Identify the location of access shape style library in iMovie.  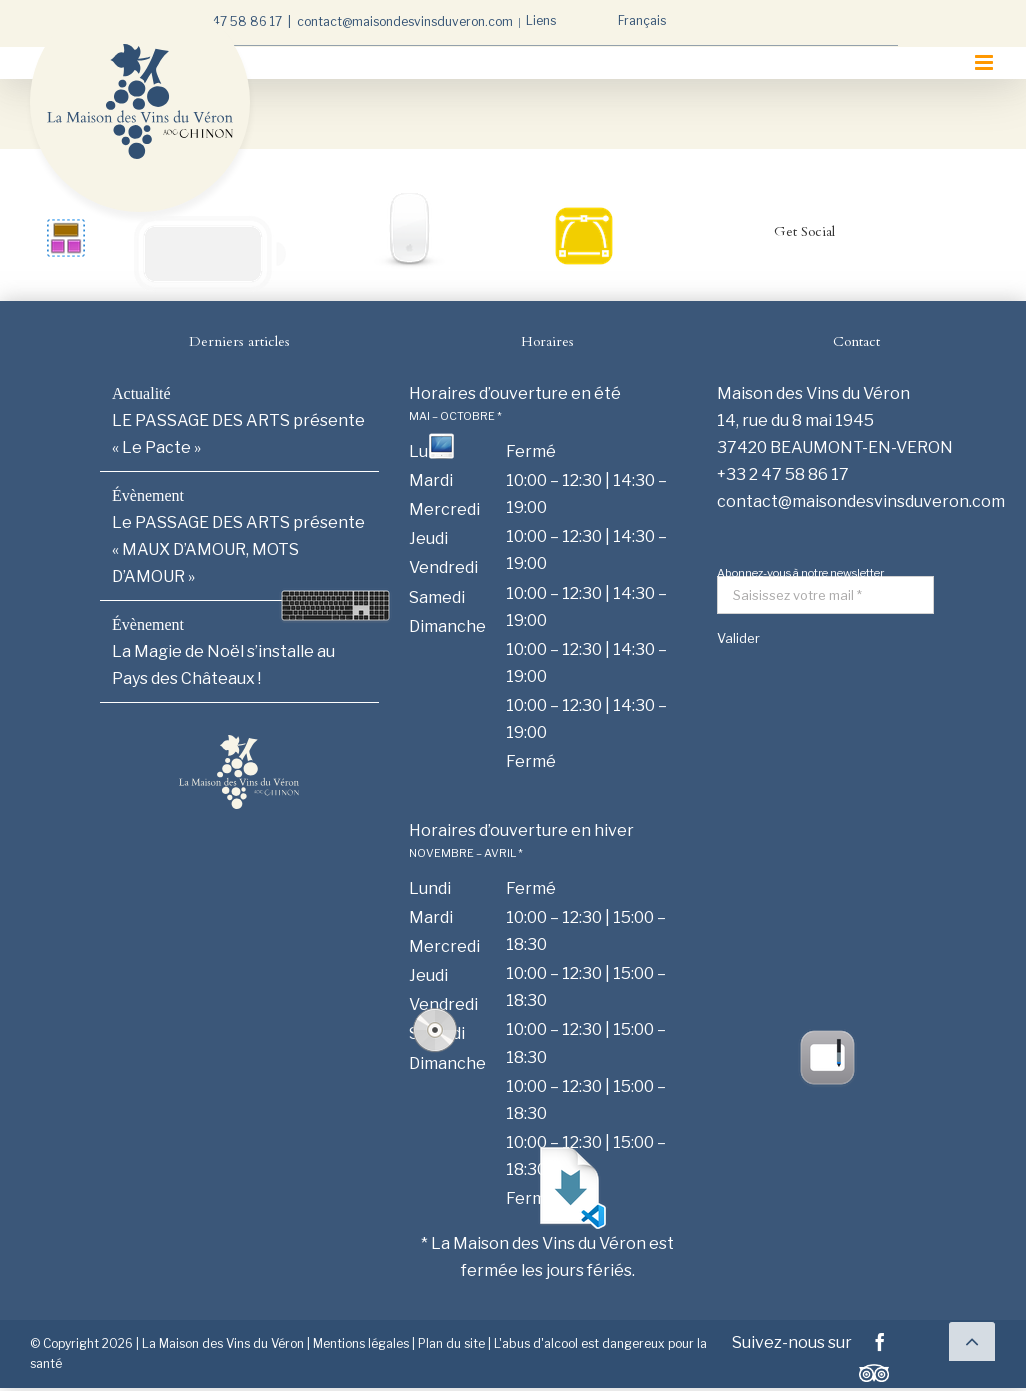
(584, 236).